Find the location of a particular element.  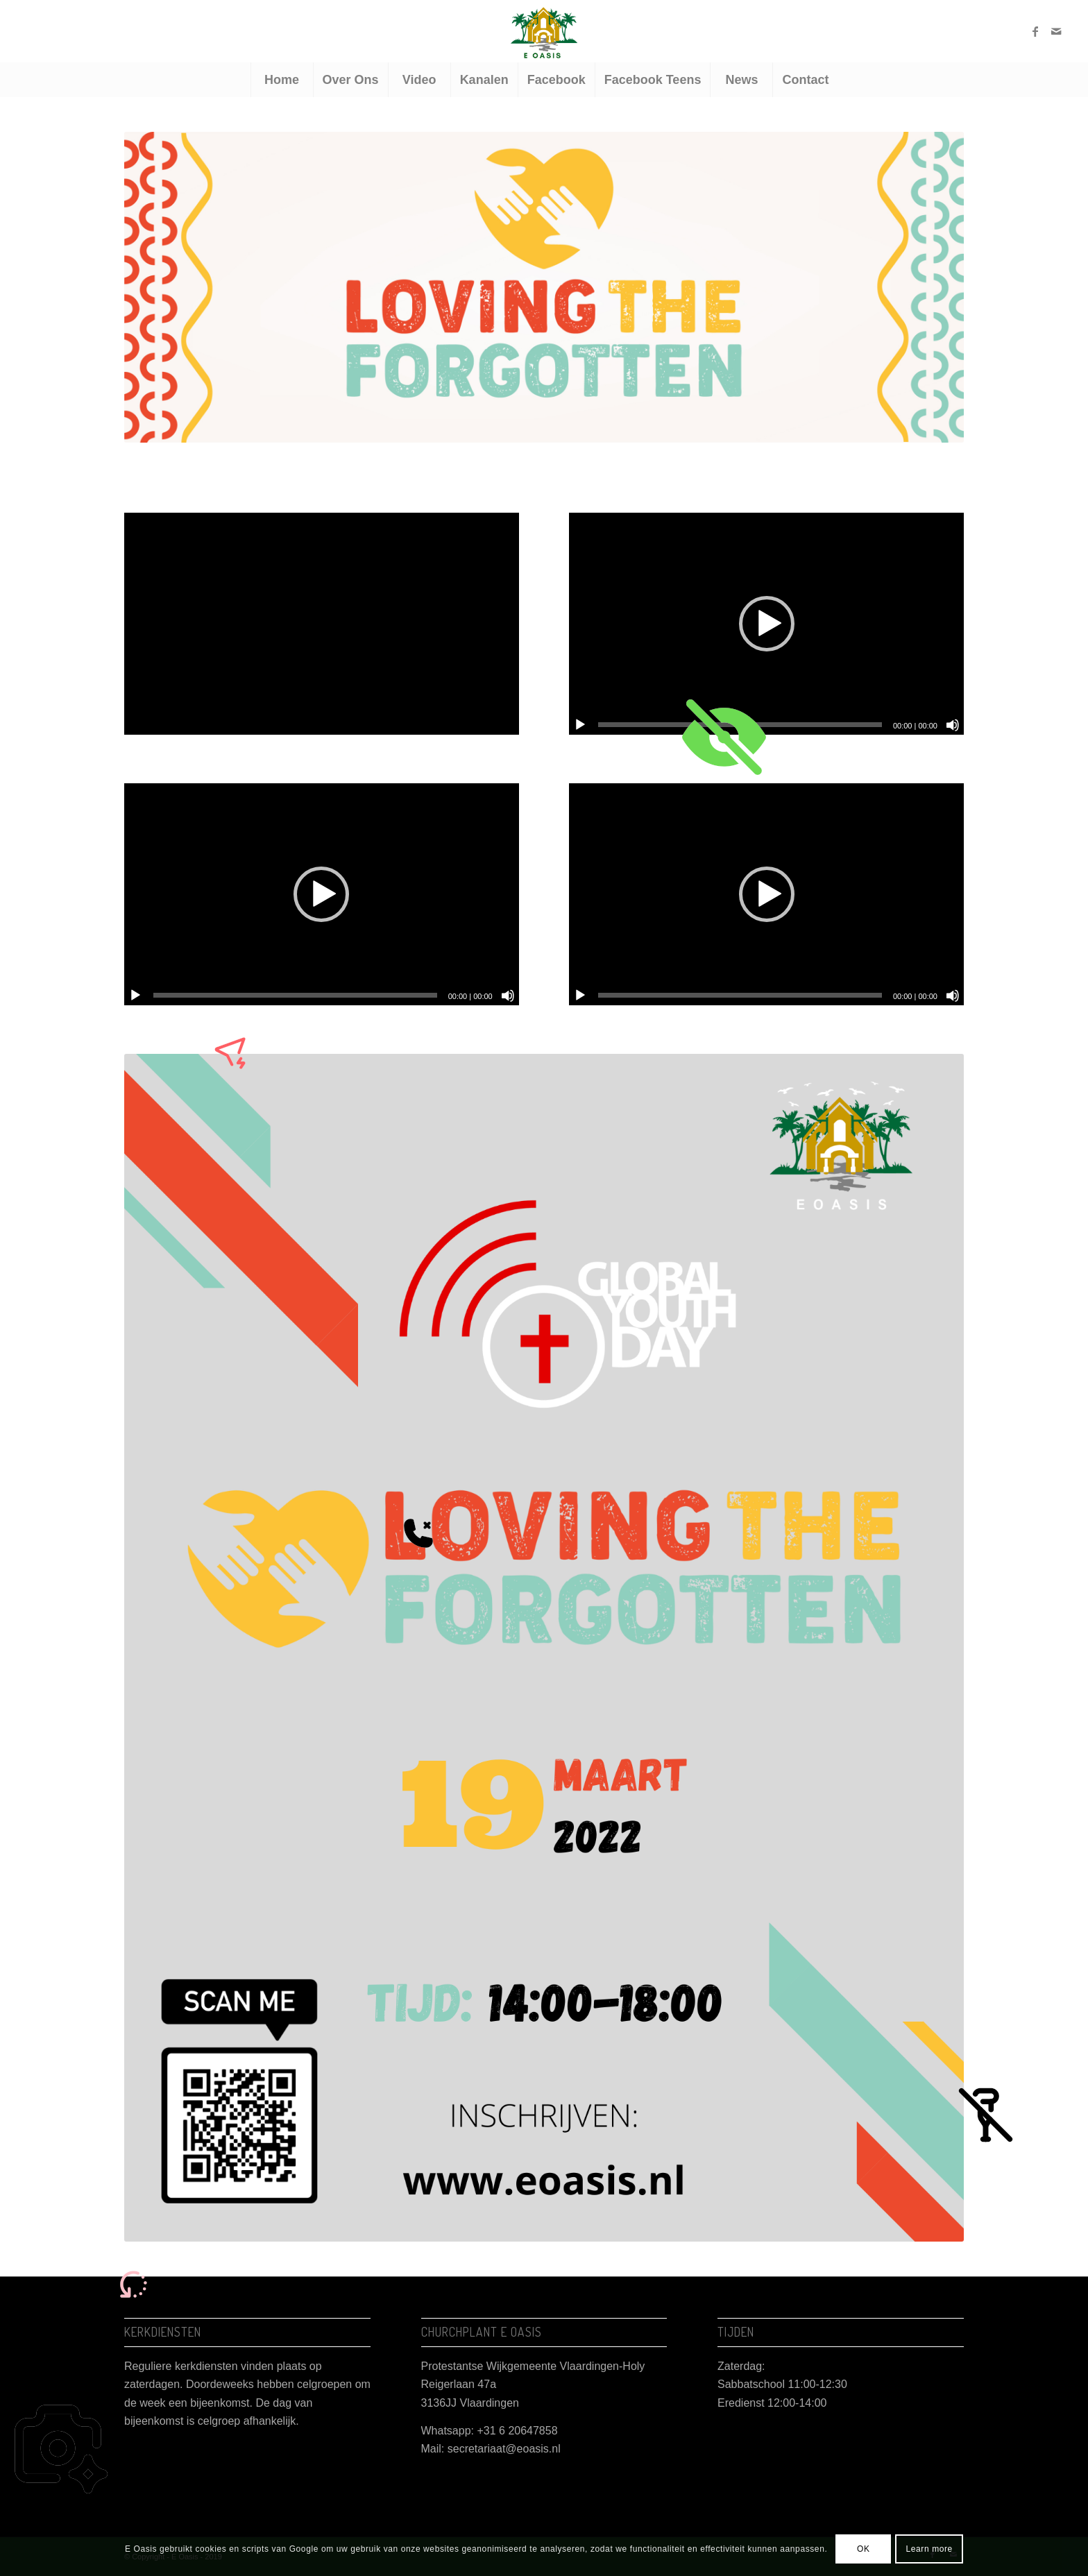

rotate content counterclockwise is located at coordinates (133, 2284).